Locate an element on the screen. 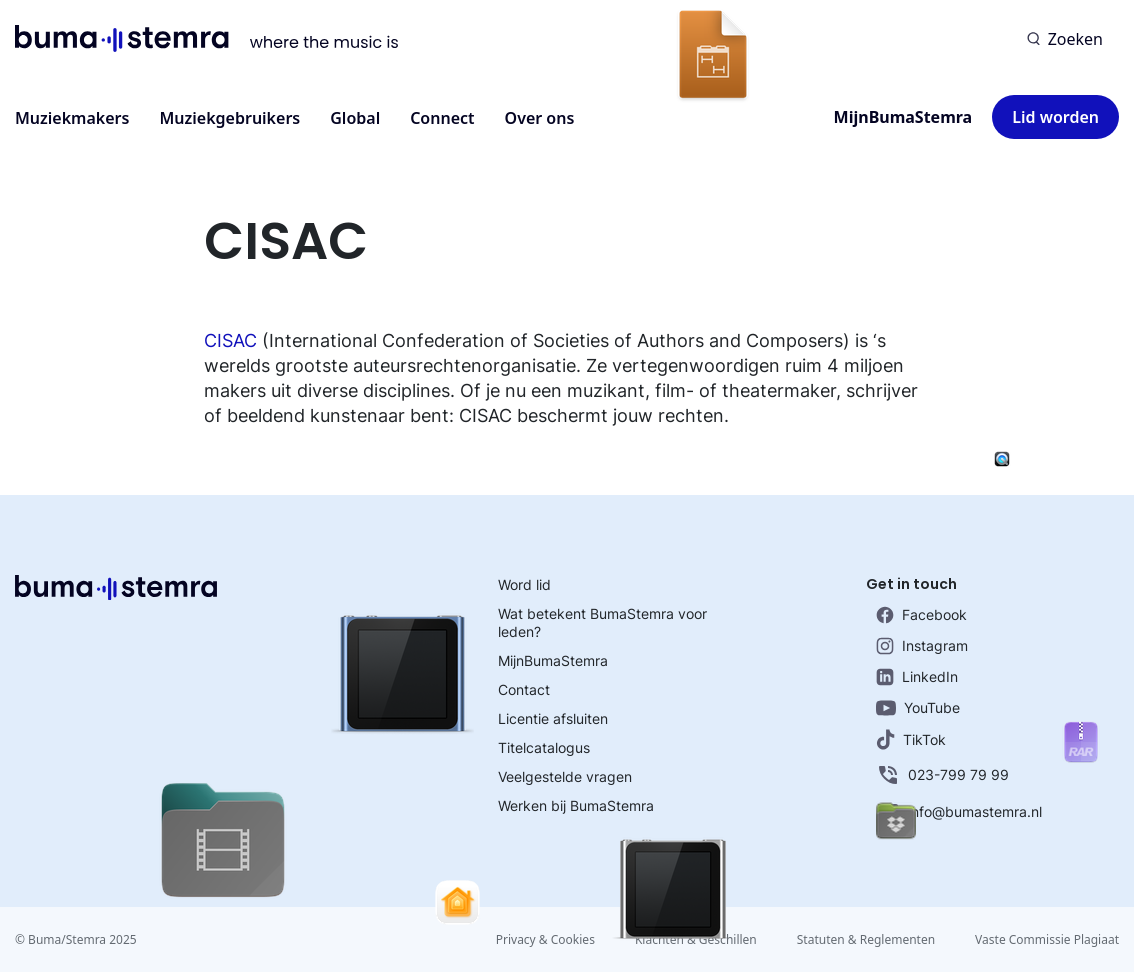 The image size is (1134, 972). iPod nano device in silver is located at coordinates (673, 889).